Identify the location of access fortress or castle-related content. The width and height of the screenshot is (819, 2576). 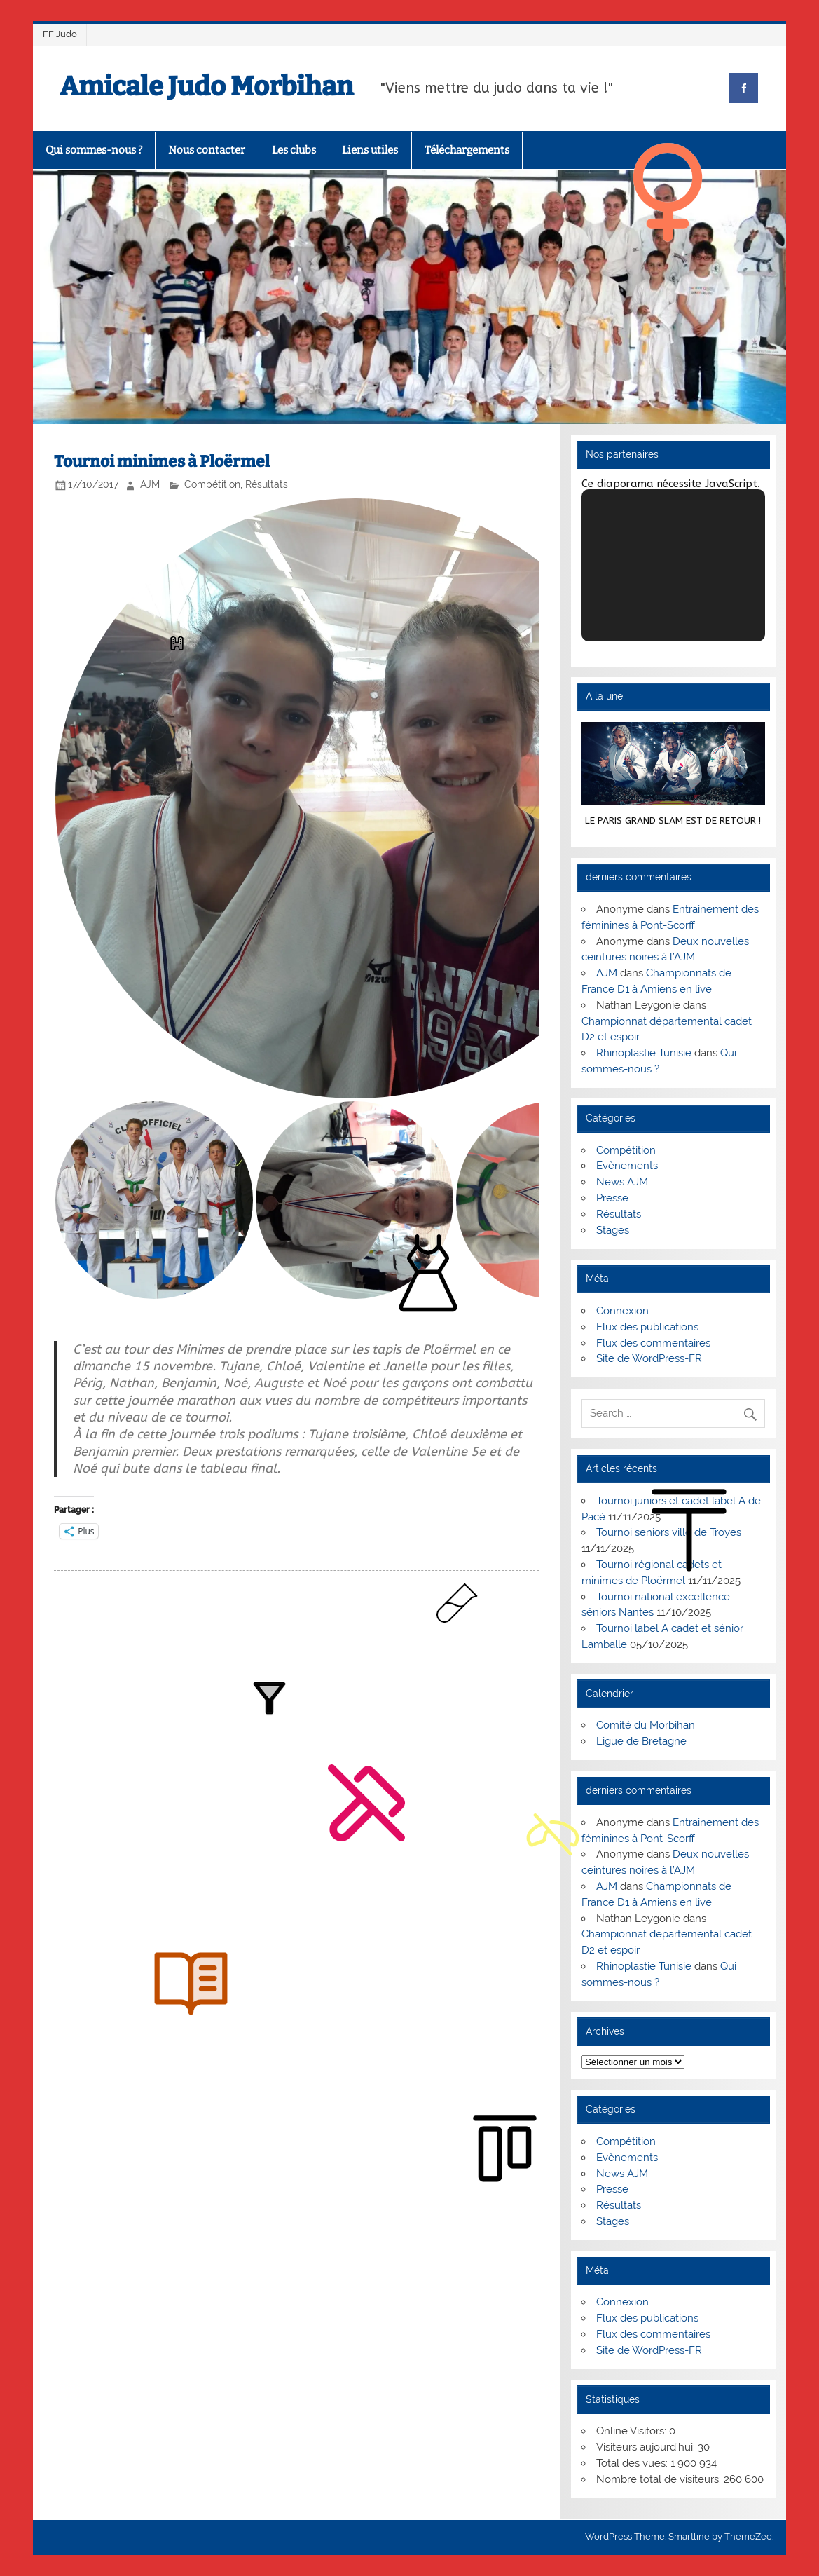
(177, 643).